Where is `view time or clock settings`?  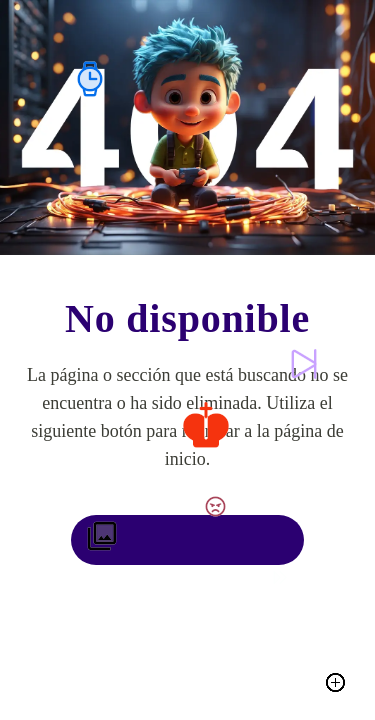
view time or clock settings is located at coordinates (90, 79).